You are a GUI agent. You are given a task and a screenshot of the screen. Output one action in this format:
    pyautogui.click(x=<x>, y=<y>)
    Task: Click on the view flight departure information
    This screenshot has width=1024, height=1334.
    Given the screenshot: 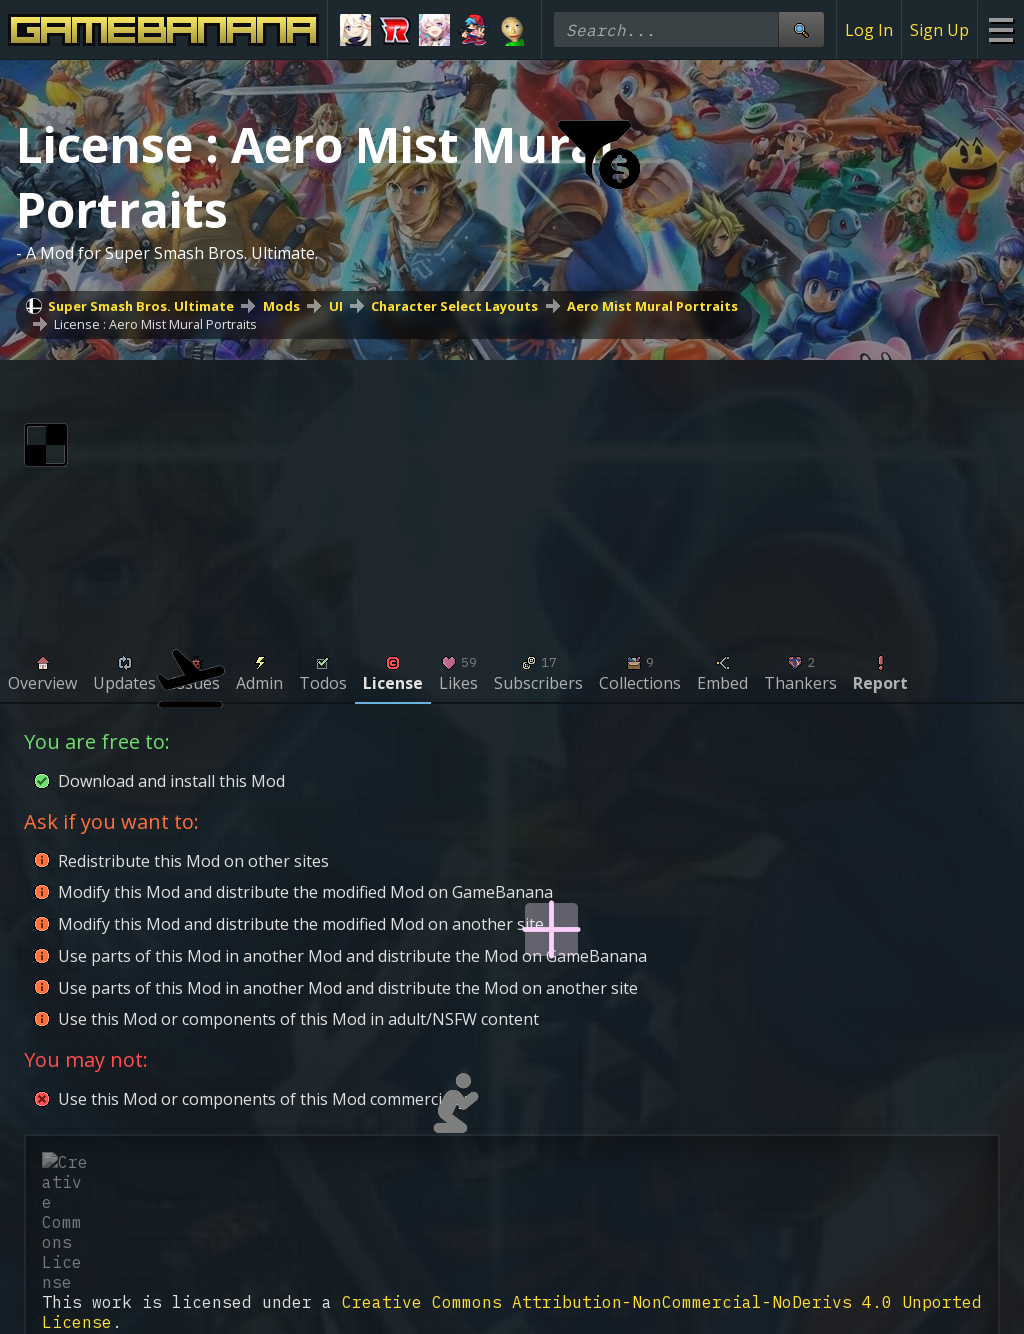 What is the action you would take?
    pyautogui.click(x=190, y=677)
    